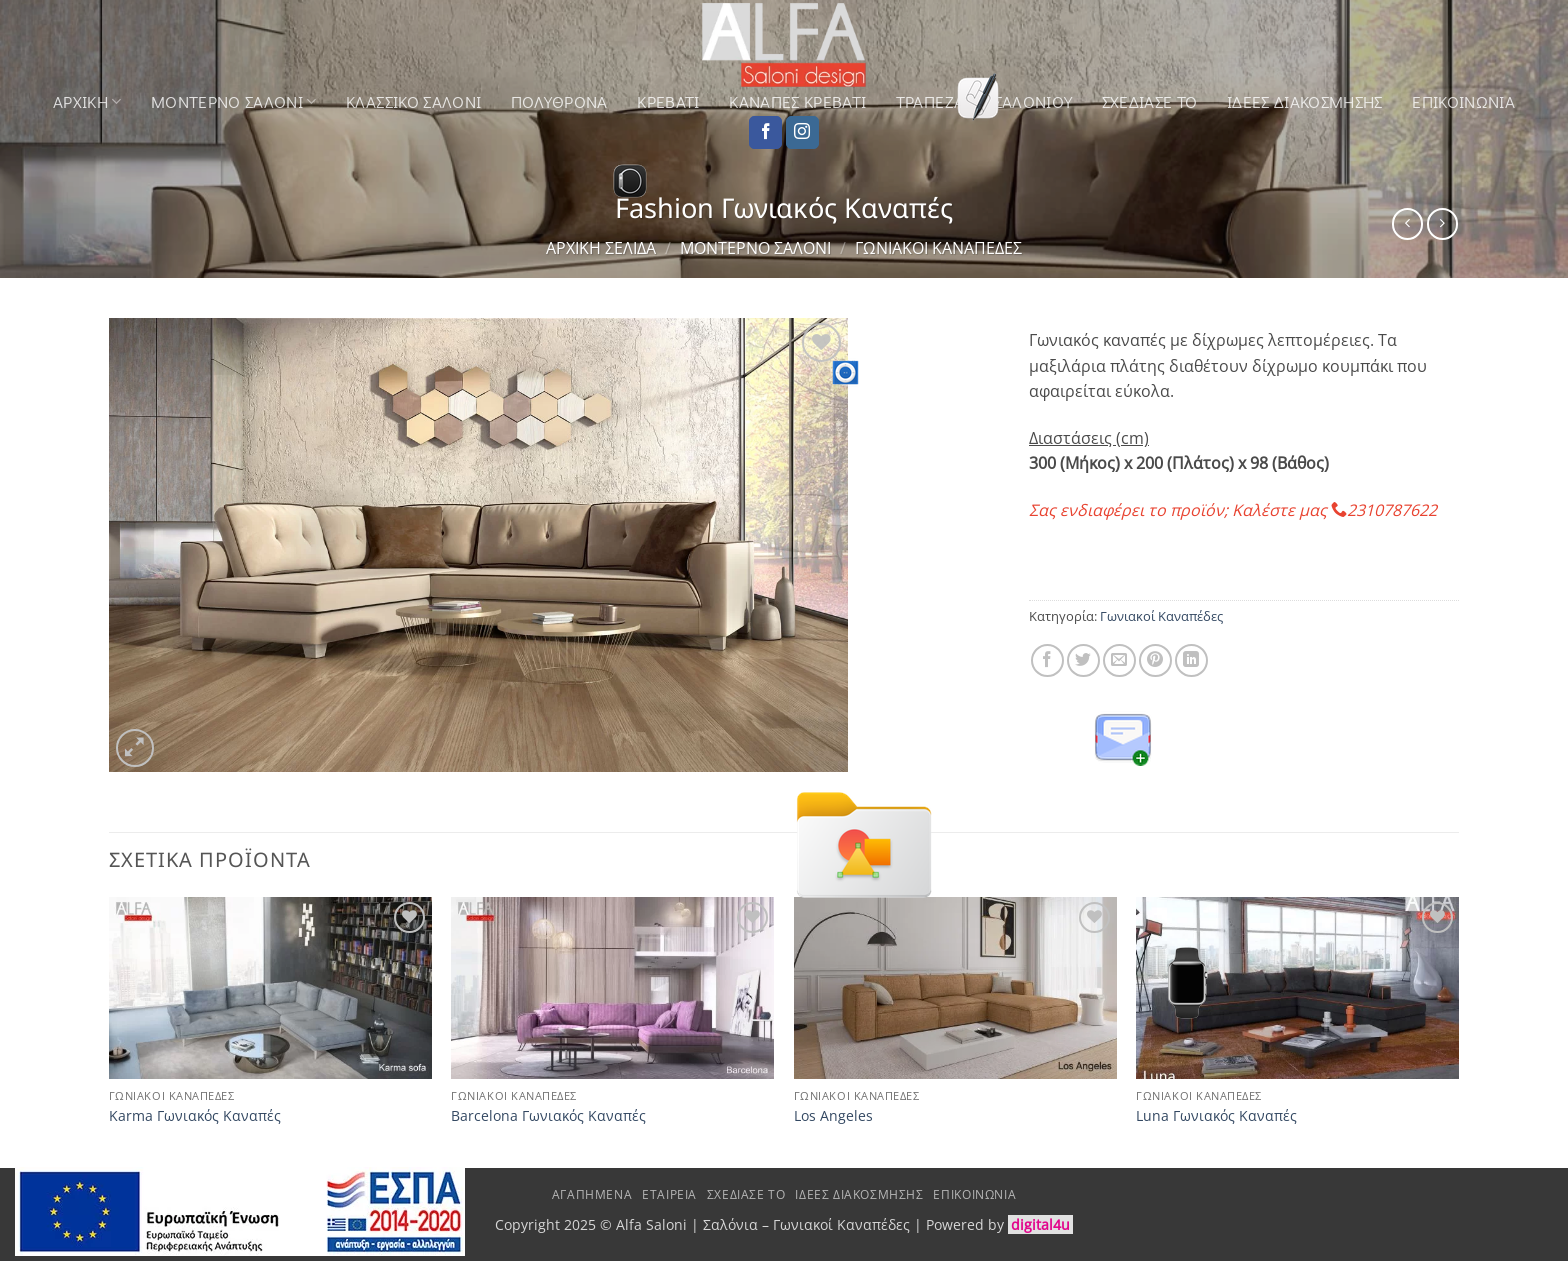 This screenshot has width=1568, height=1261. What do you see at coordinates (630, 181) in the screenshot?
I see `open the watch app` at bounding box center [630, 181].